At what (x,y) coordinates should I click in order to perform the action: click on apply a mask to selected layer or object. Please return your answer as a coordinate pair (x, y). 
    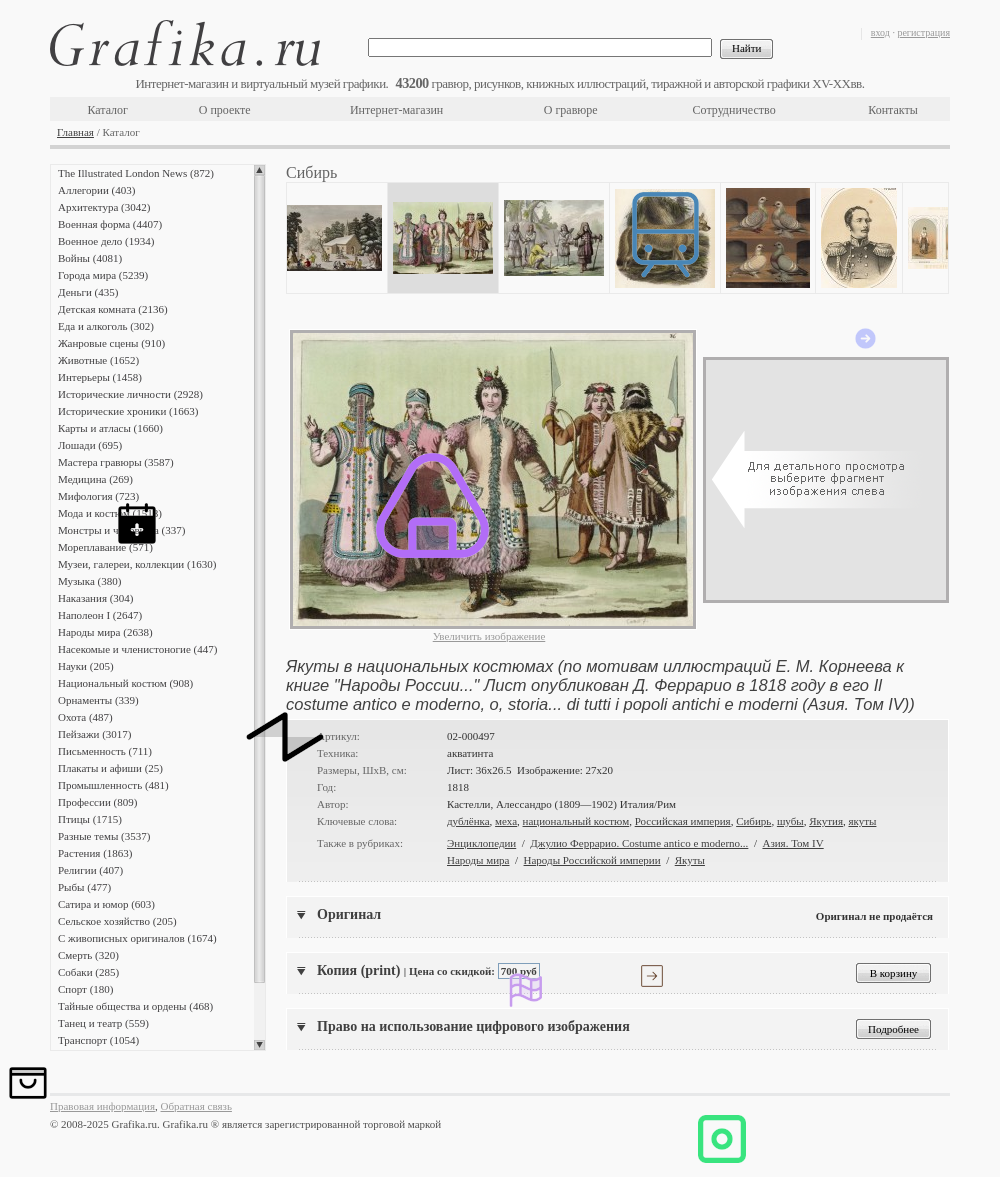
    Looking at the image, I should click on (722, 1139).